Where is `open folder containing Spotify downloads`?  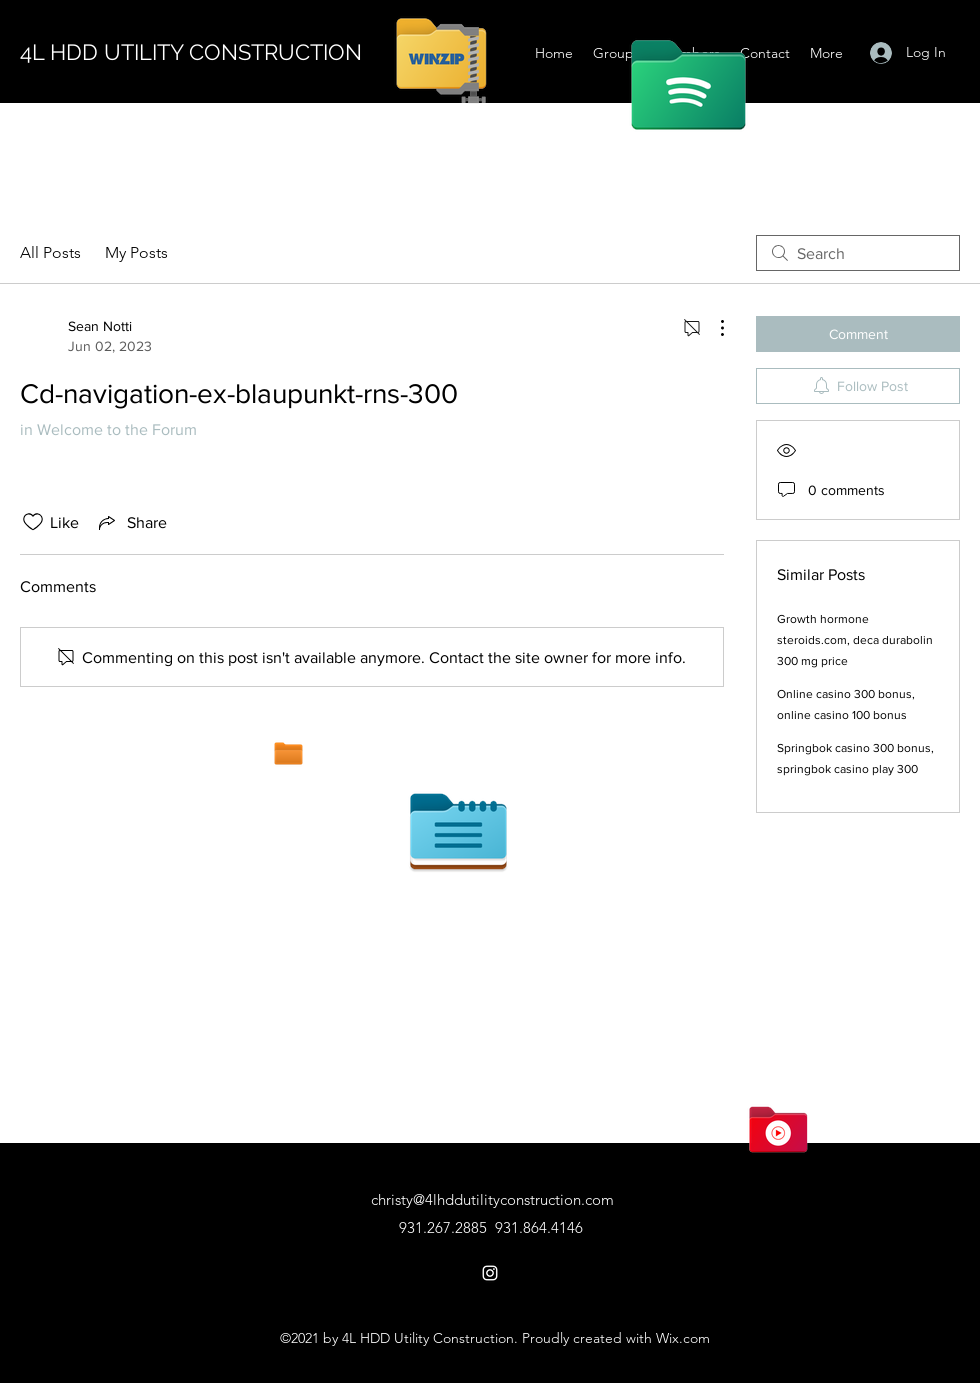
open folder containing Spotify downloads is located at coordinates (688, 88).